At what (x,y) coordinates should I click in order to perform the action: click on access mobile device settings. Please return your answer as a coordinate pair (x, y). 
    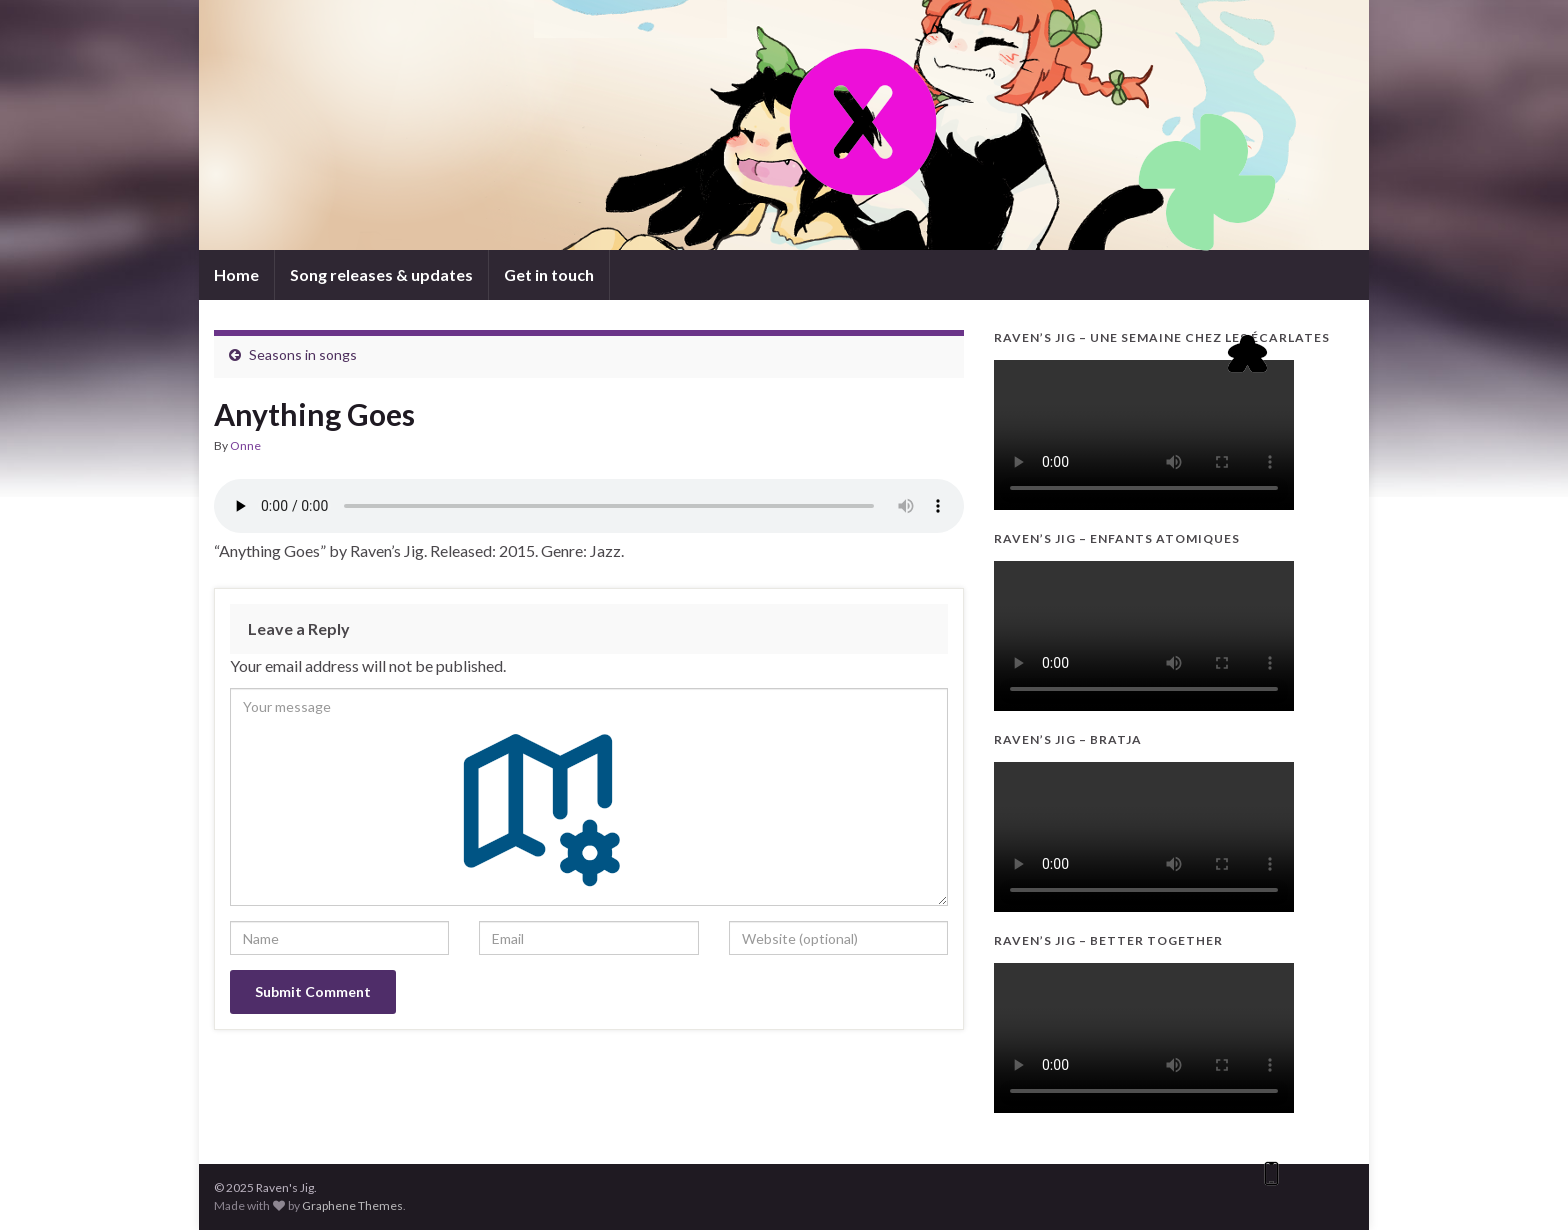
    Looking at the image, I should click on (1271, 1173).